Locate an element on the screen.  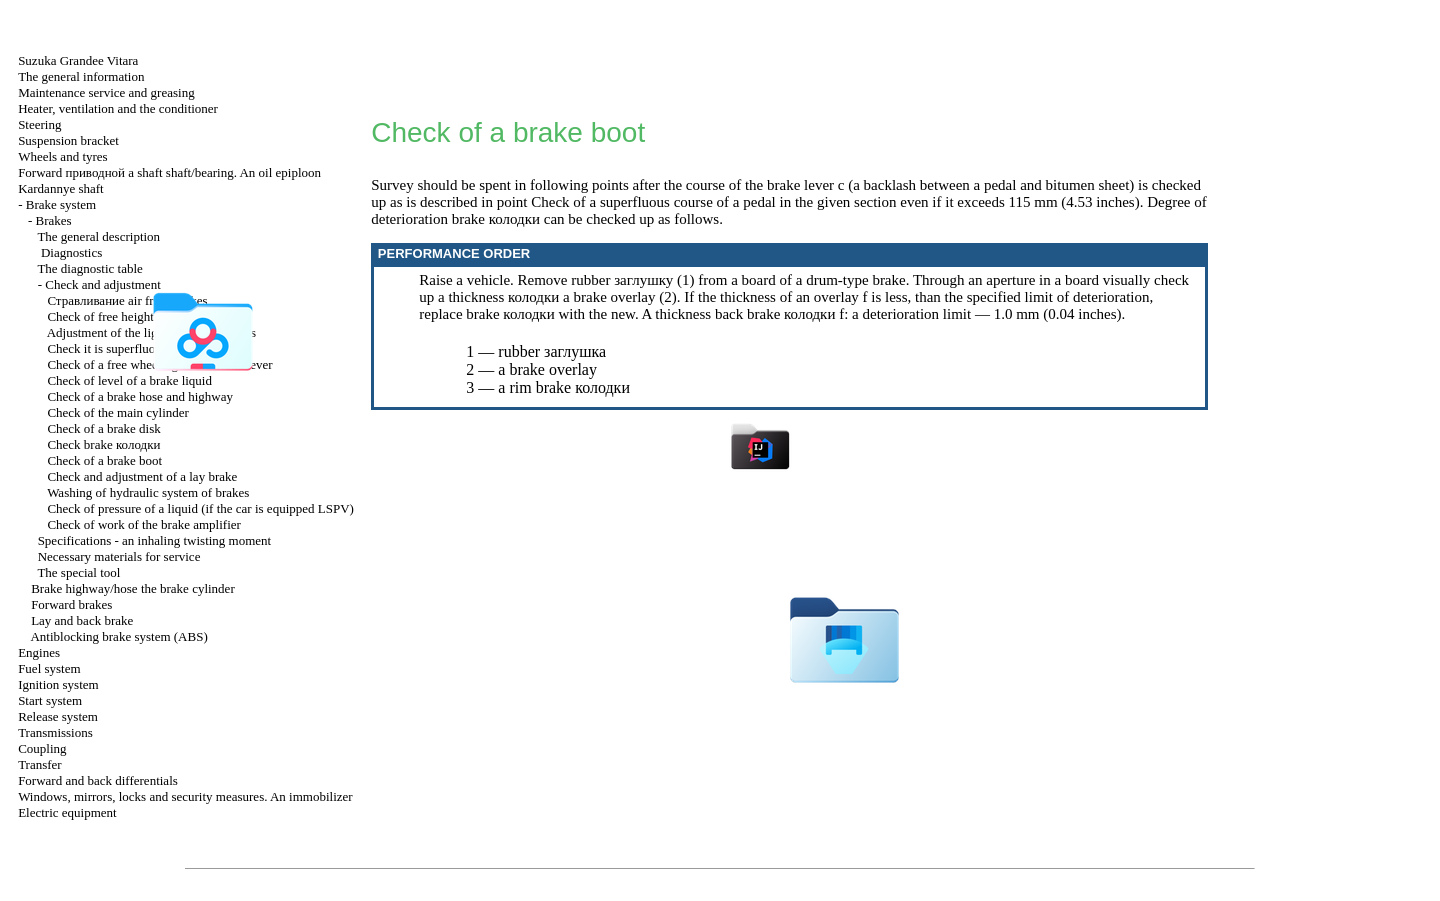
open microsoft warehouse management files is located at coordinates (844, 643).